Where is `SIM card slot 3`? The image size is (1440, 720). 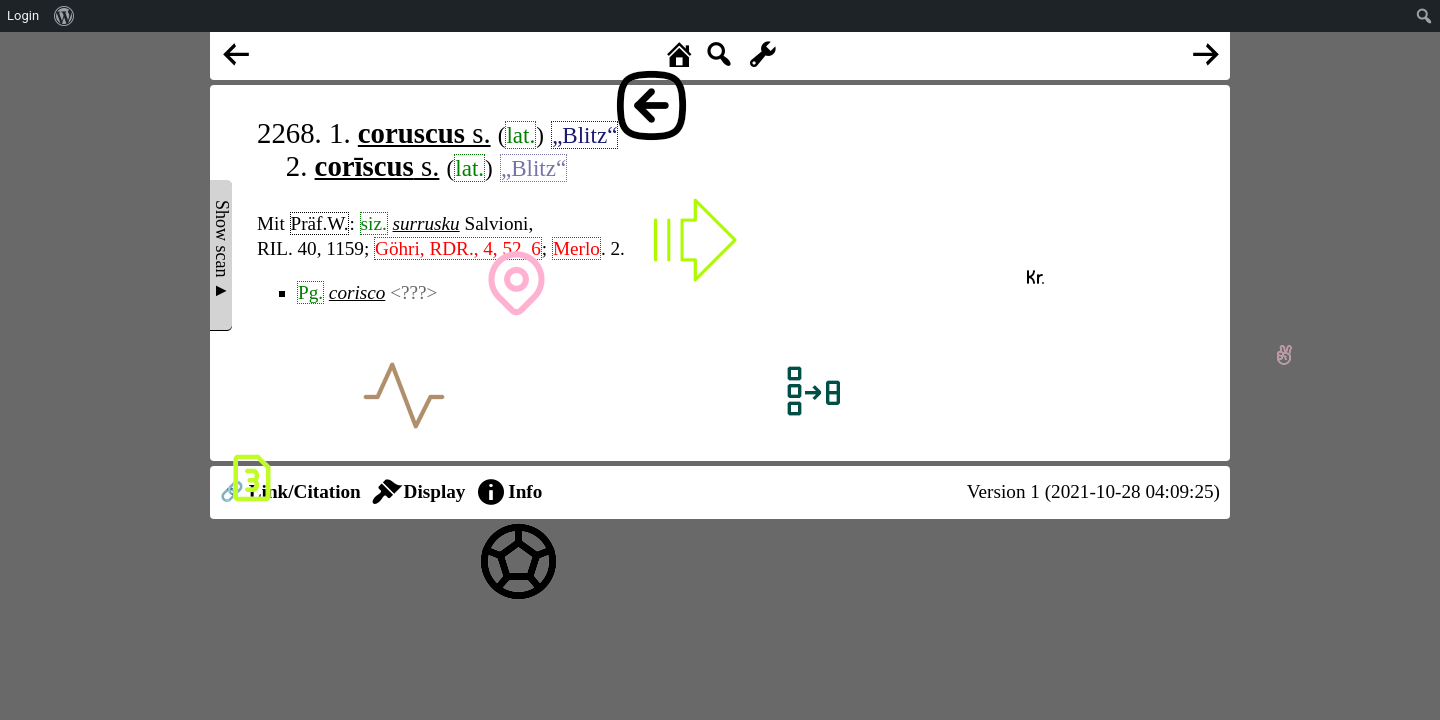 SIM card slot 3 is located at coordinates (252, 478).